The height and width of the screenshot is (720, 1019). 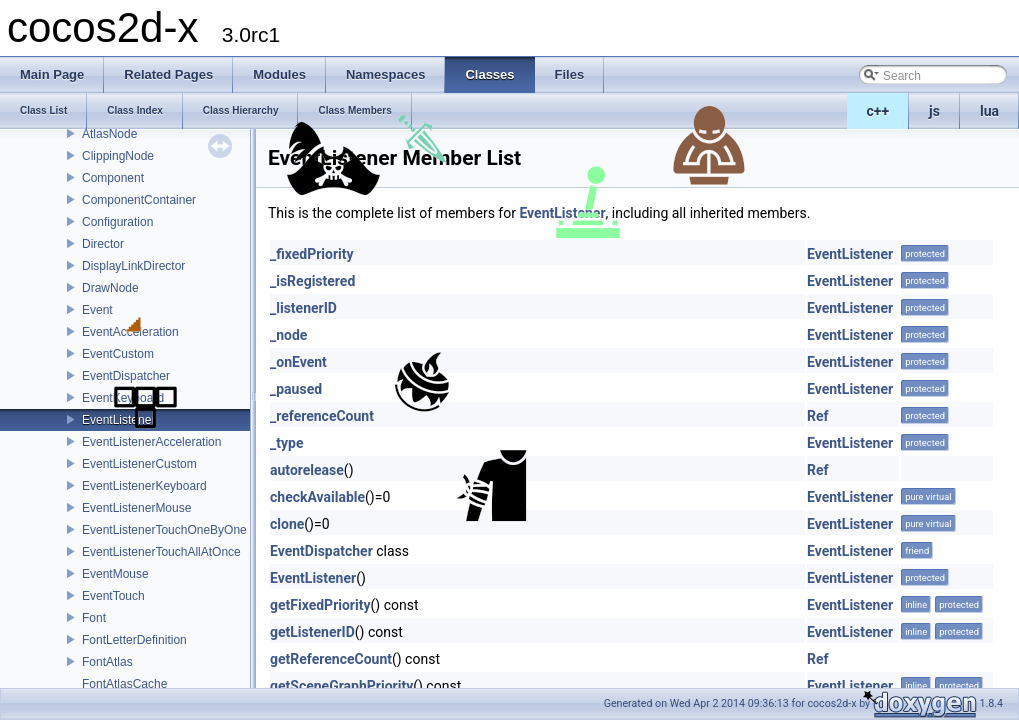 What do you see at coordinates (145, 407) in the screenshot?
I see `place a t-shaped tetris block` at bounding box center [145, 407].